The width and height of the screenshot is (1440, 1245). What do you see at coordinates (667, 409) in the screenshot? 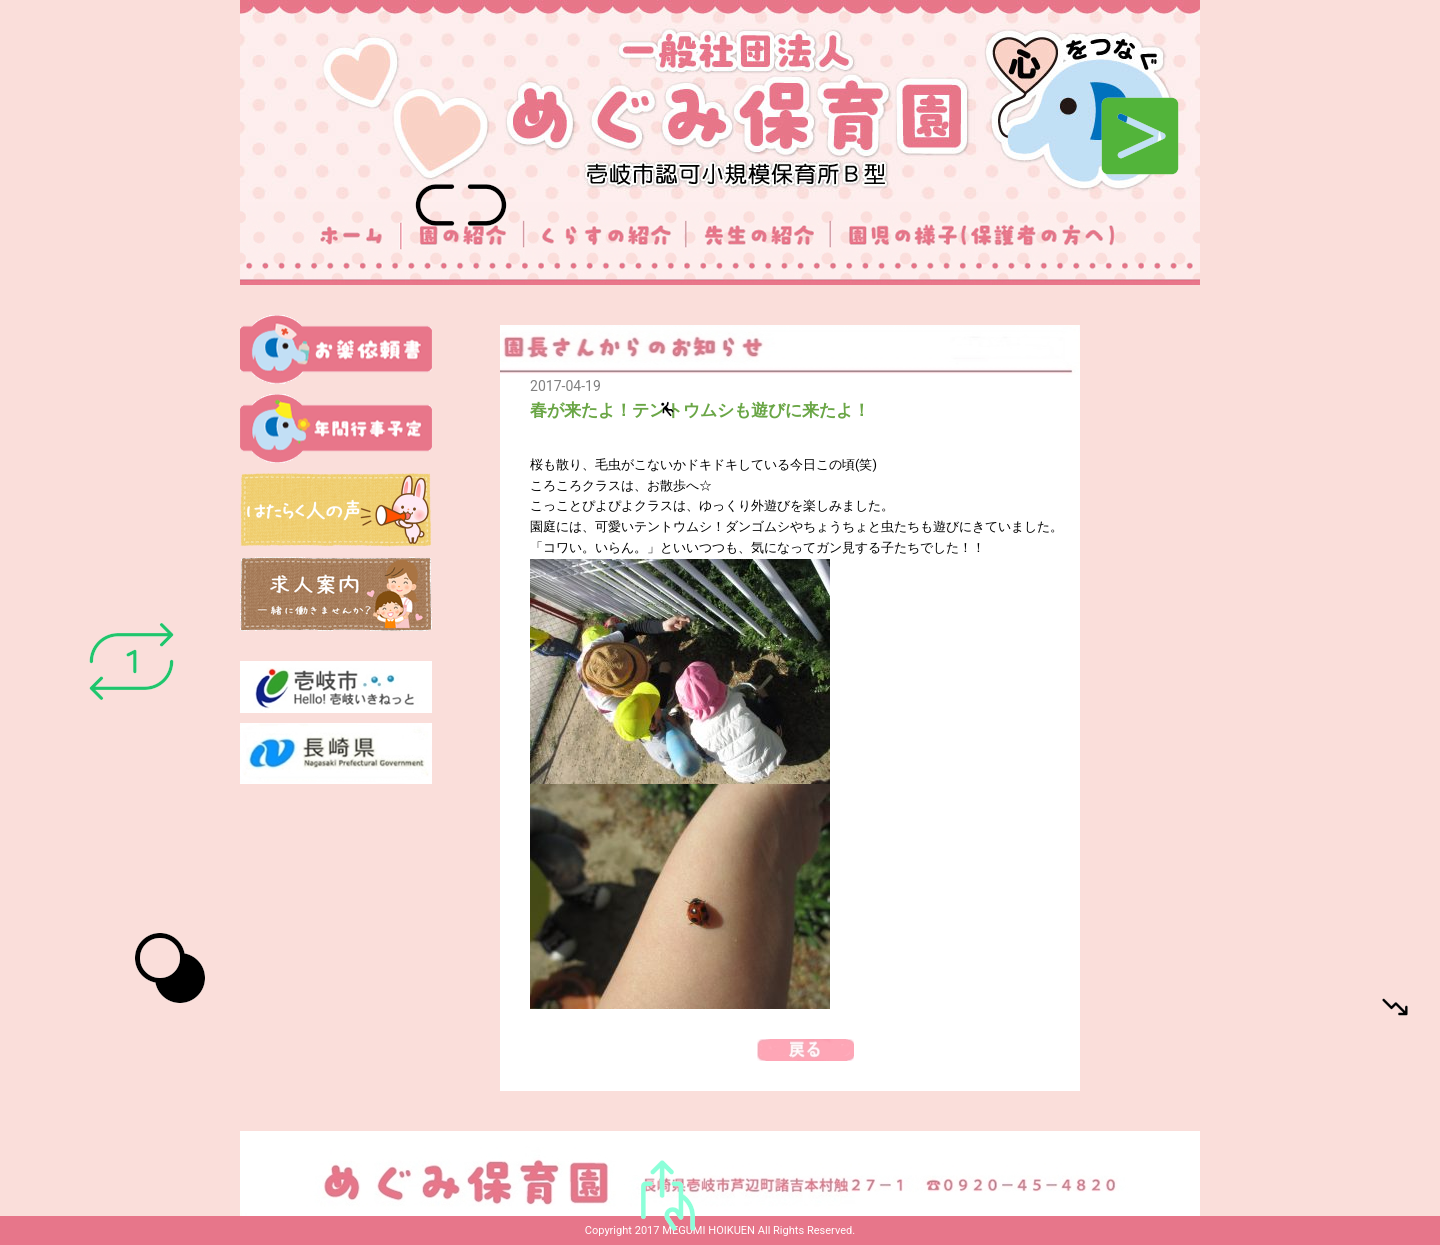
I see `indicates a slip or fall hazard warning` at bounding box center [667, 409].